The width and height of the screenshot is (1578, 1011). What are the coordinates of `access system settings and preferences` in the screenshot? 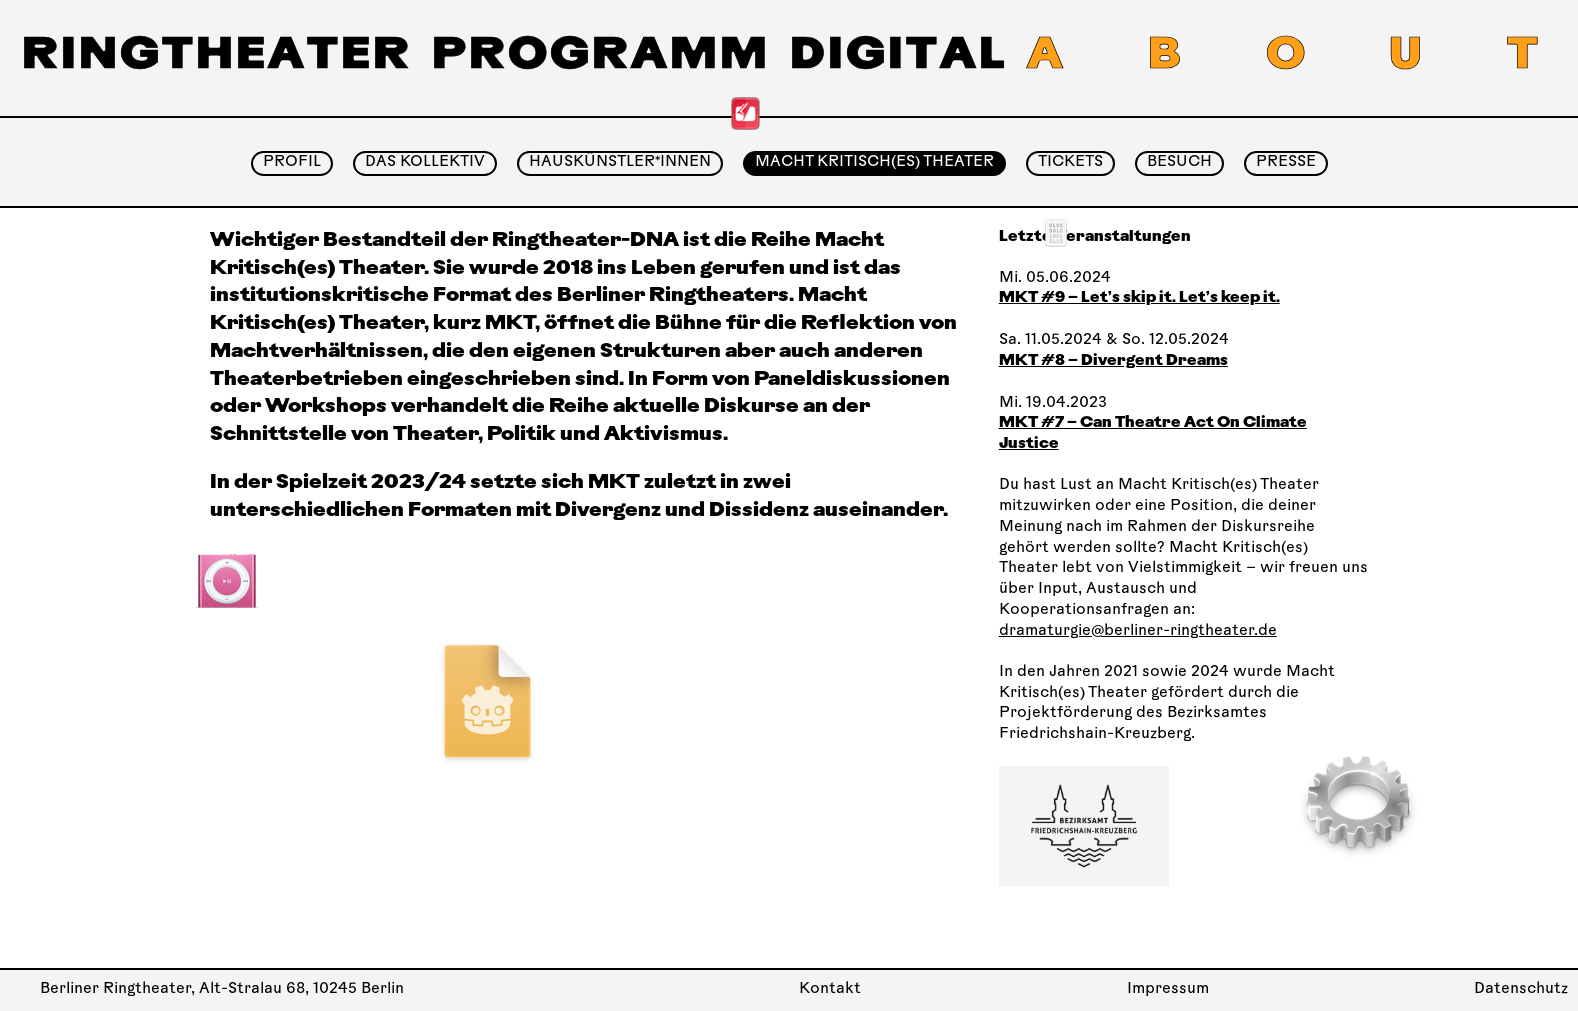 It's located at (1358, 801).